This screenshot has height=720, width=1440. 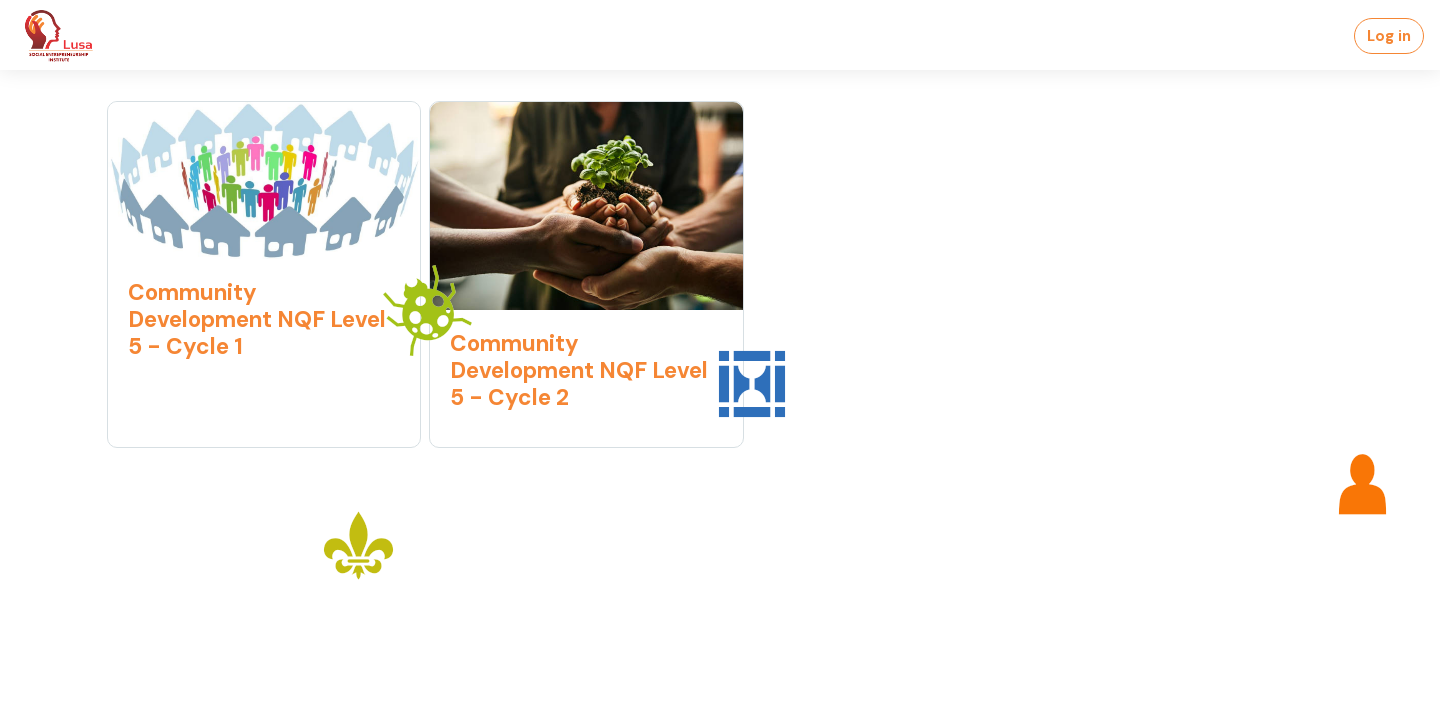 What do you see at coordinates (1362, 482) in the screenshot?
I see `view your character profile` at bounding box center [1362, 482].